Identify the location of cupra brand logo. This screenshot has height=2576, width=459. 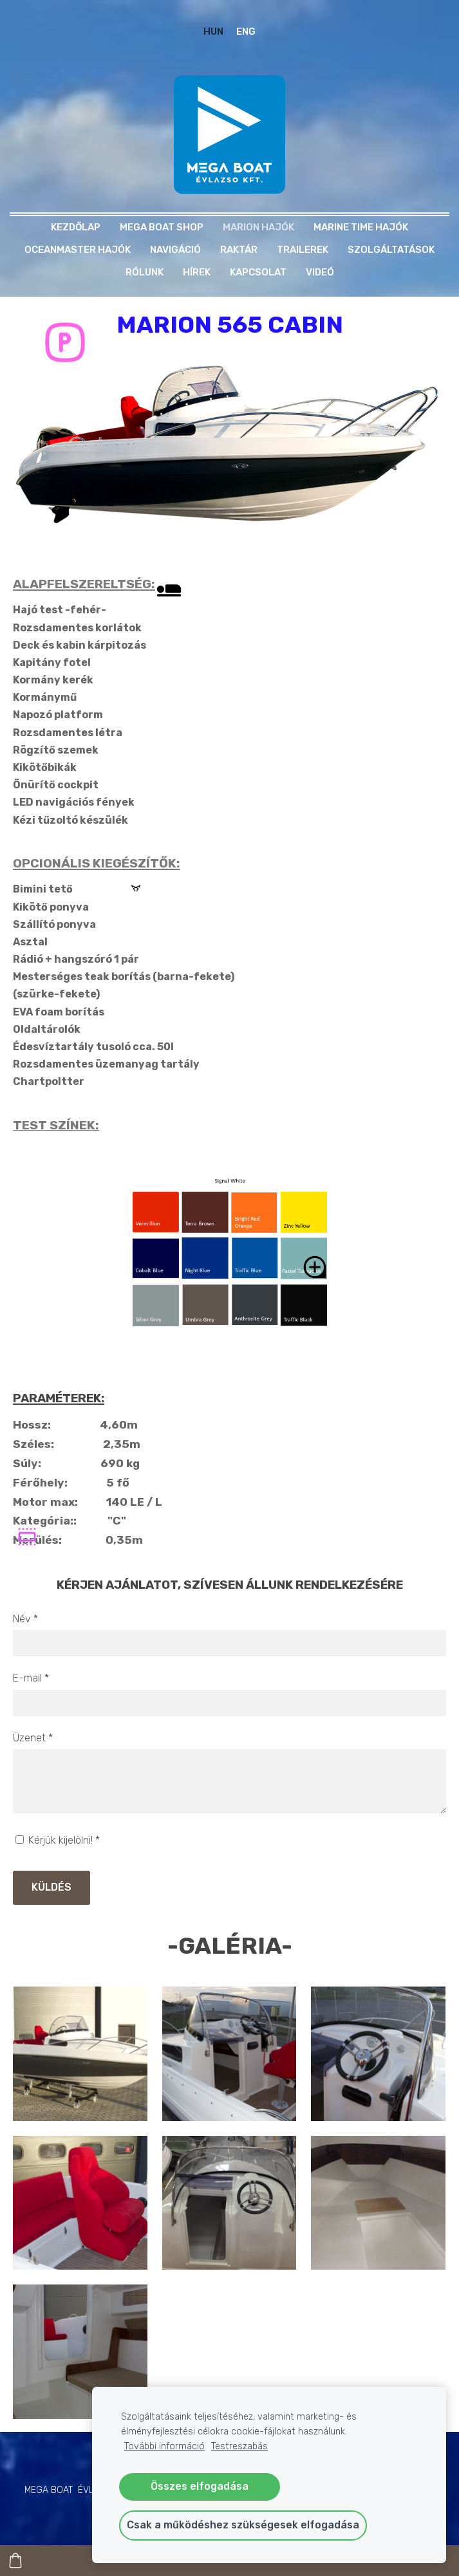
(136, 888).